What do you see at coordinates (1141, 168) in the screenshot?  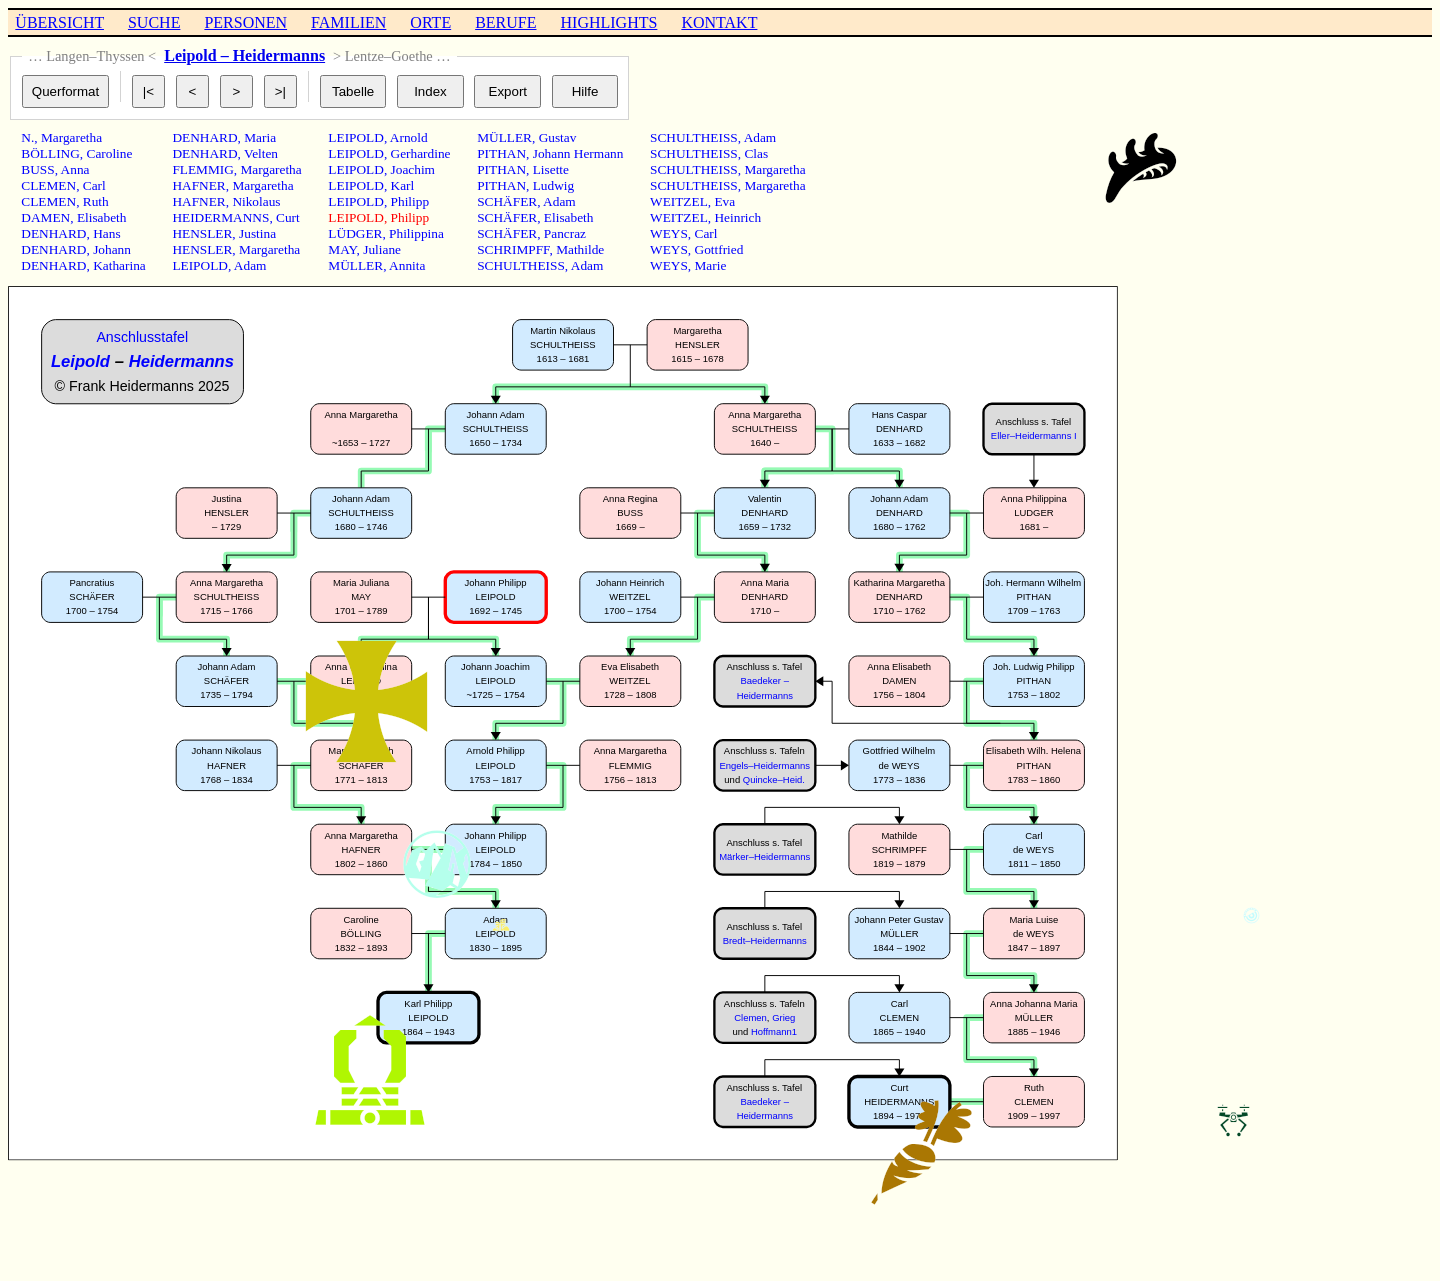 I see `select shell or fossil item in game inventory` at bounding box center [1141, 168].